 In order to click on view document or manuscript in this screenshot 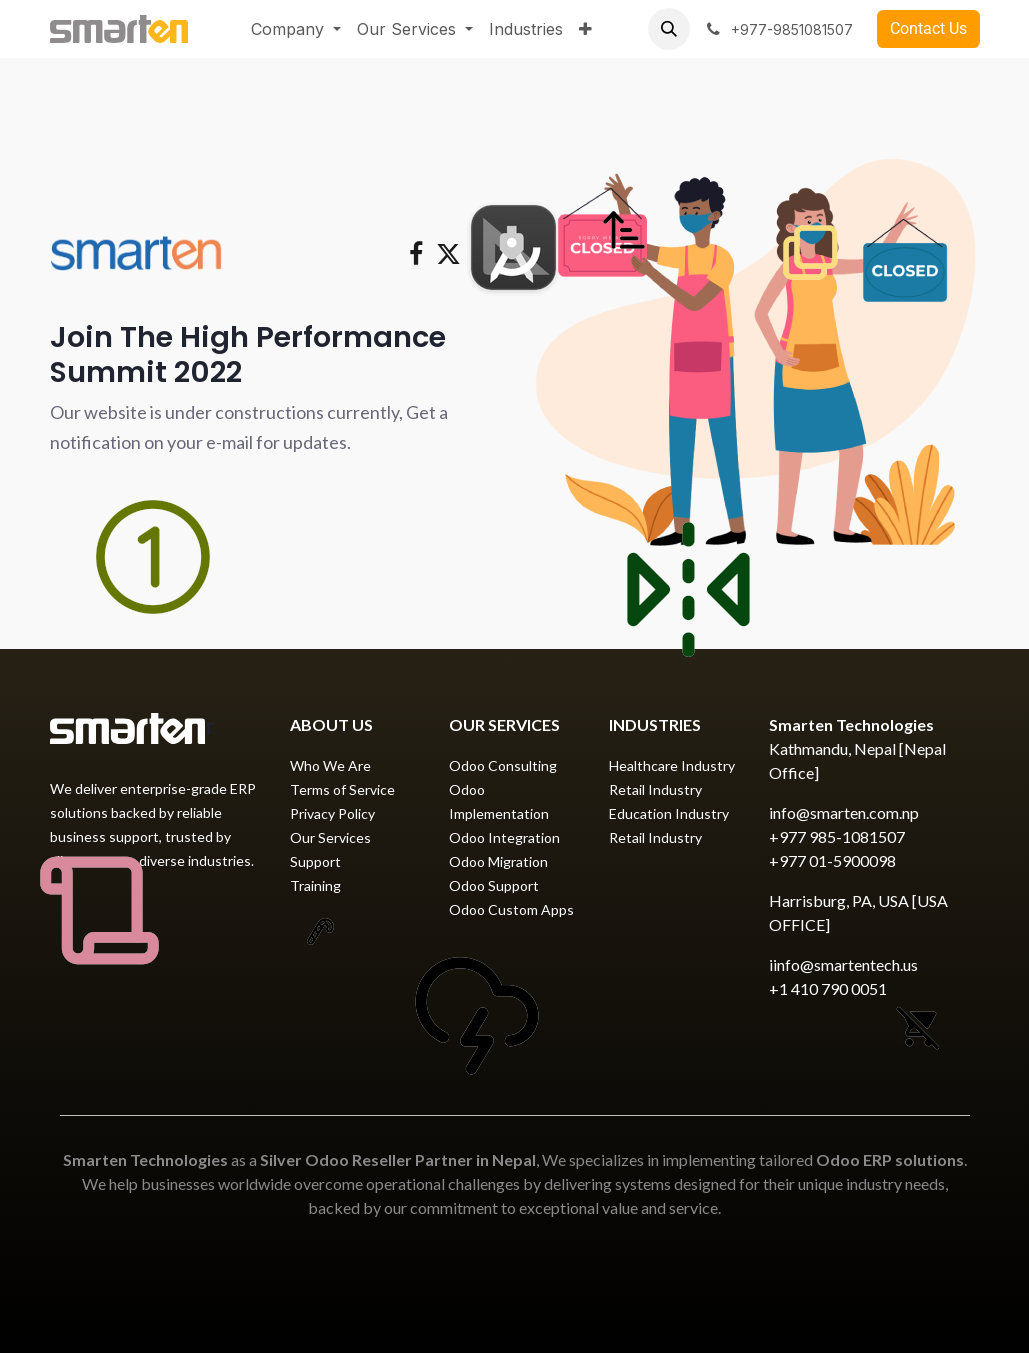, I will do `click(99, 910)`.